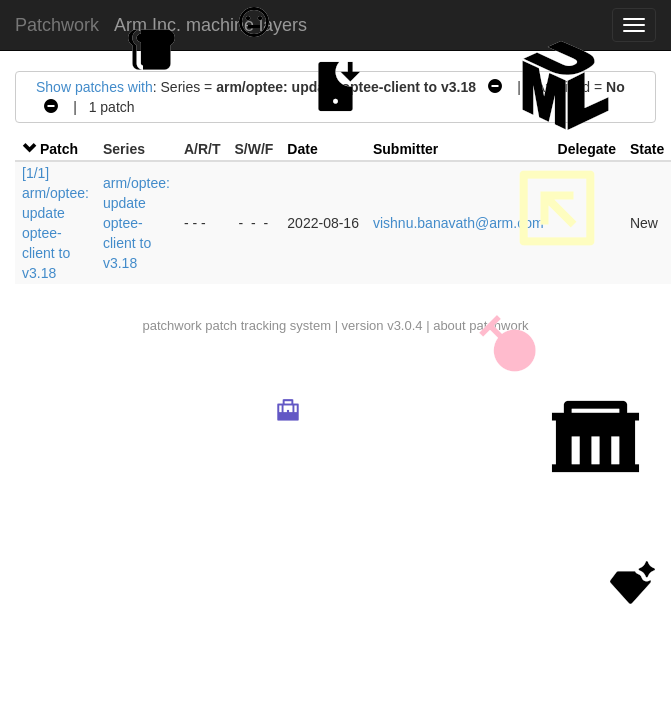 This screenshot has height=720, width=671. I want to click on access government services, so click(595, 436).